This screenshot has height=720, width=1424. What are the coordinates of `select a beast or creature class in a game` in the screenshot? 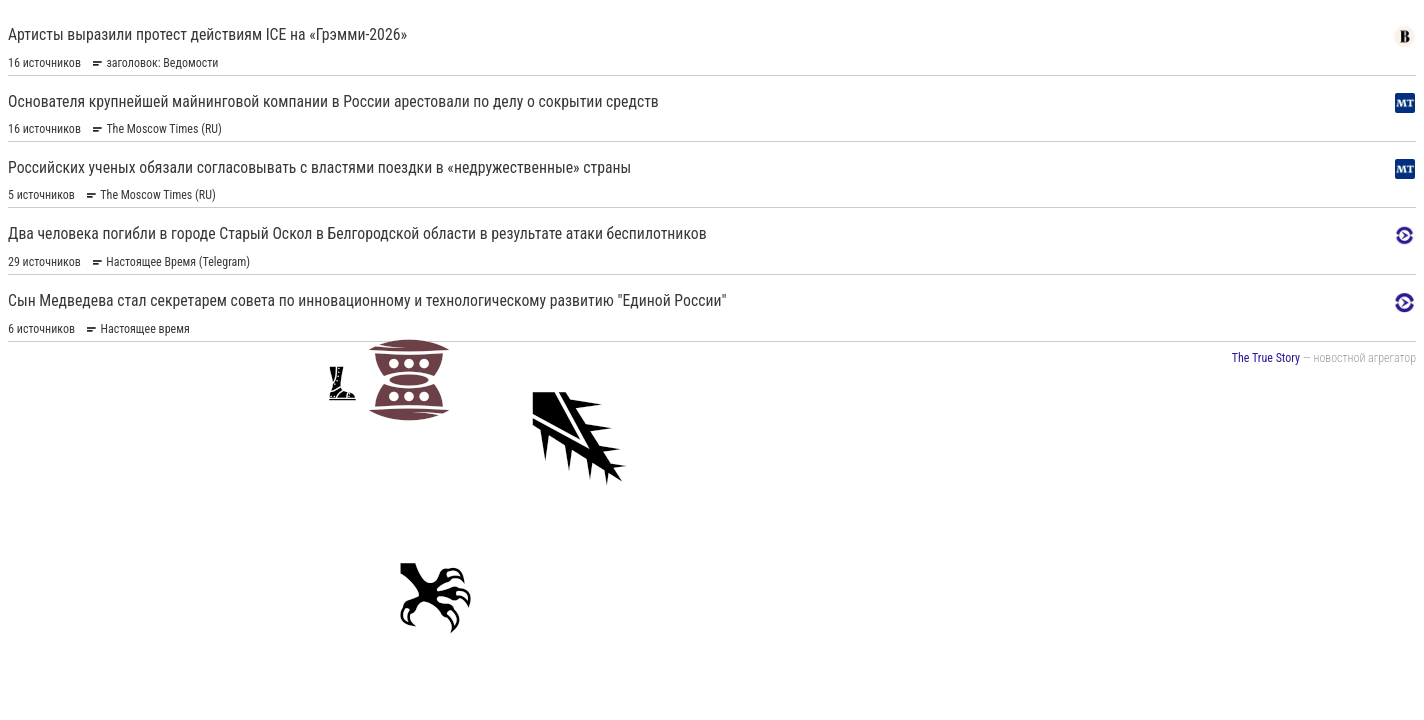 It's located at (436, 599).